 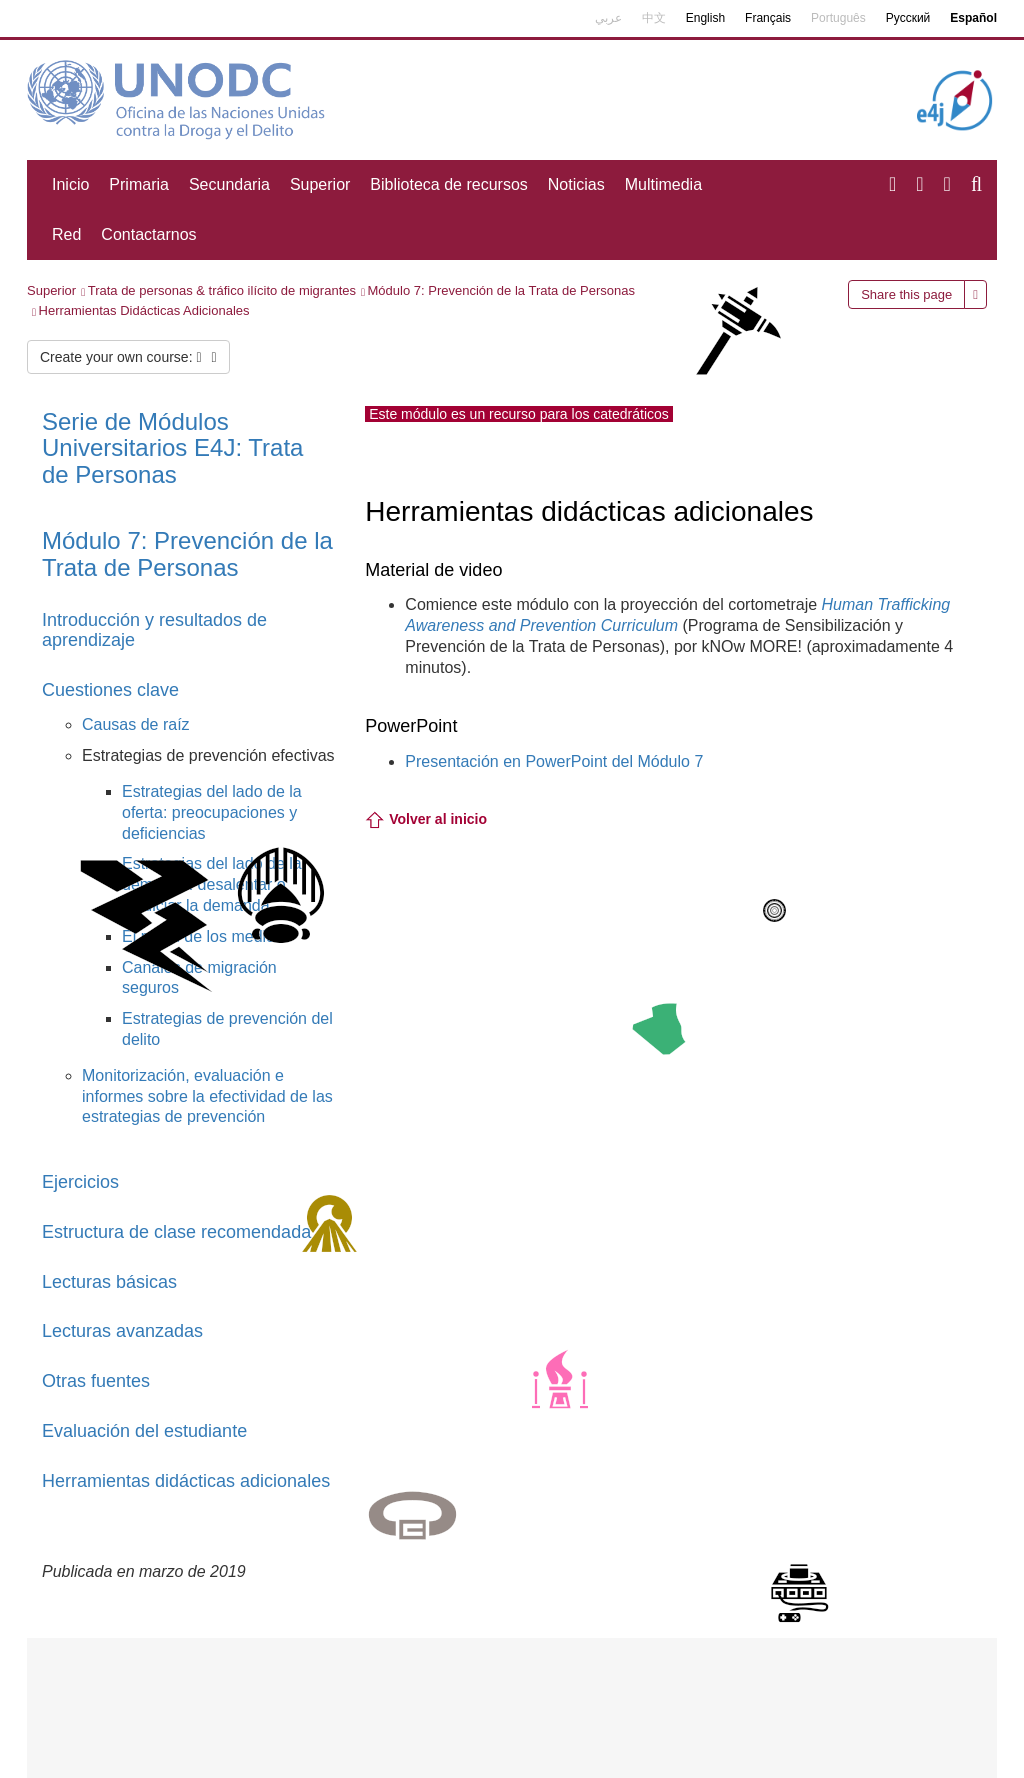 What do you see at coordinates (280, 896) in the screenshot?
I see `represents a beetle or insect creature in a game interface` at bounding box center [280, 896].